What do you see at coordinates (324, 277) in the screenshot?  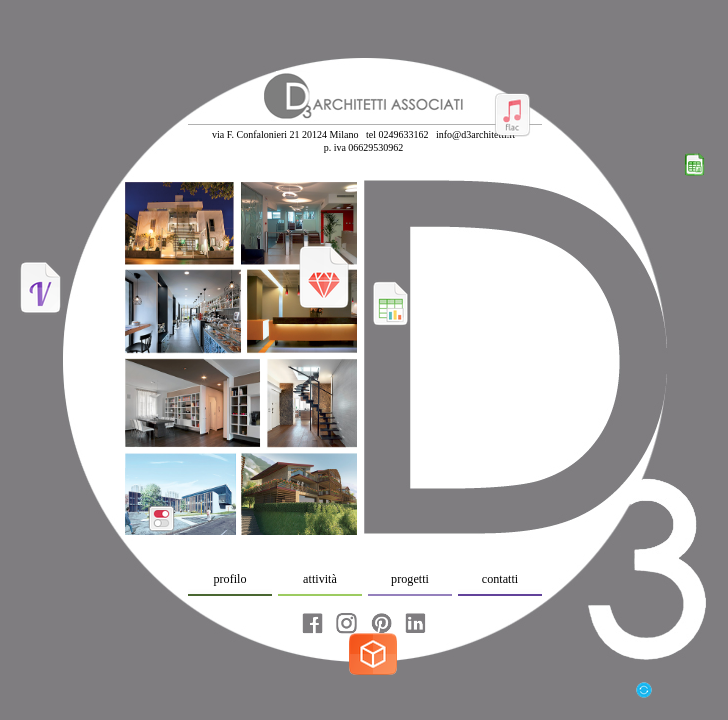 I see `ruby programming language source file` at bounding box center [324, 277].